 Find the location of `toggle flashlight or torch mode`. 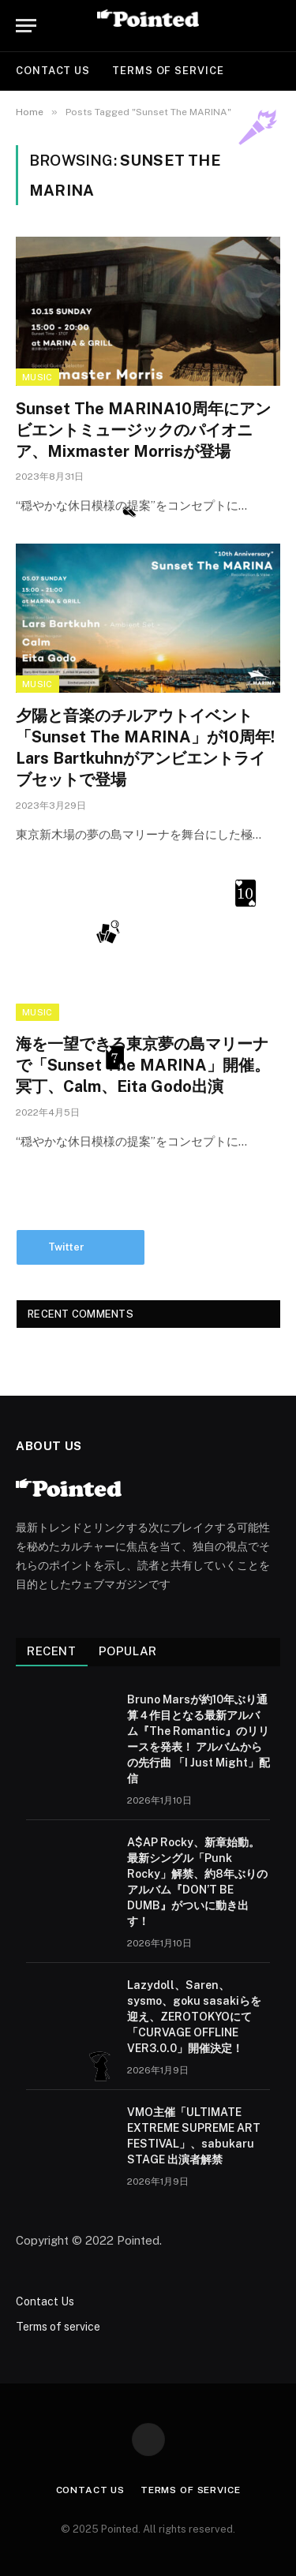

toggle flashlight or torch mode is located at coordinates (257, 125).